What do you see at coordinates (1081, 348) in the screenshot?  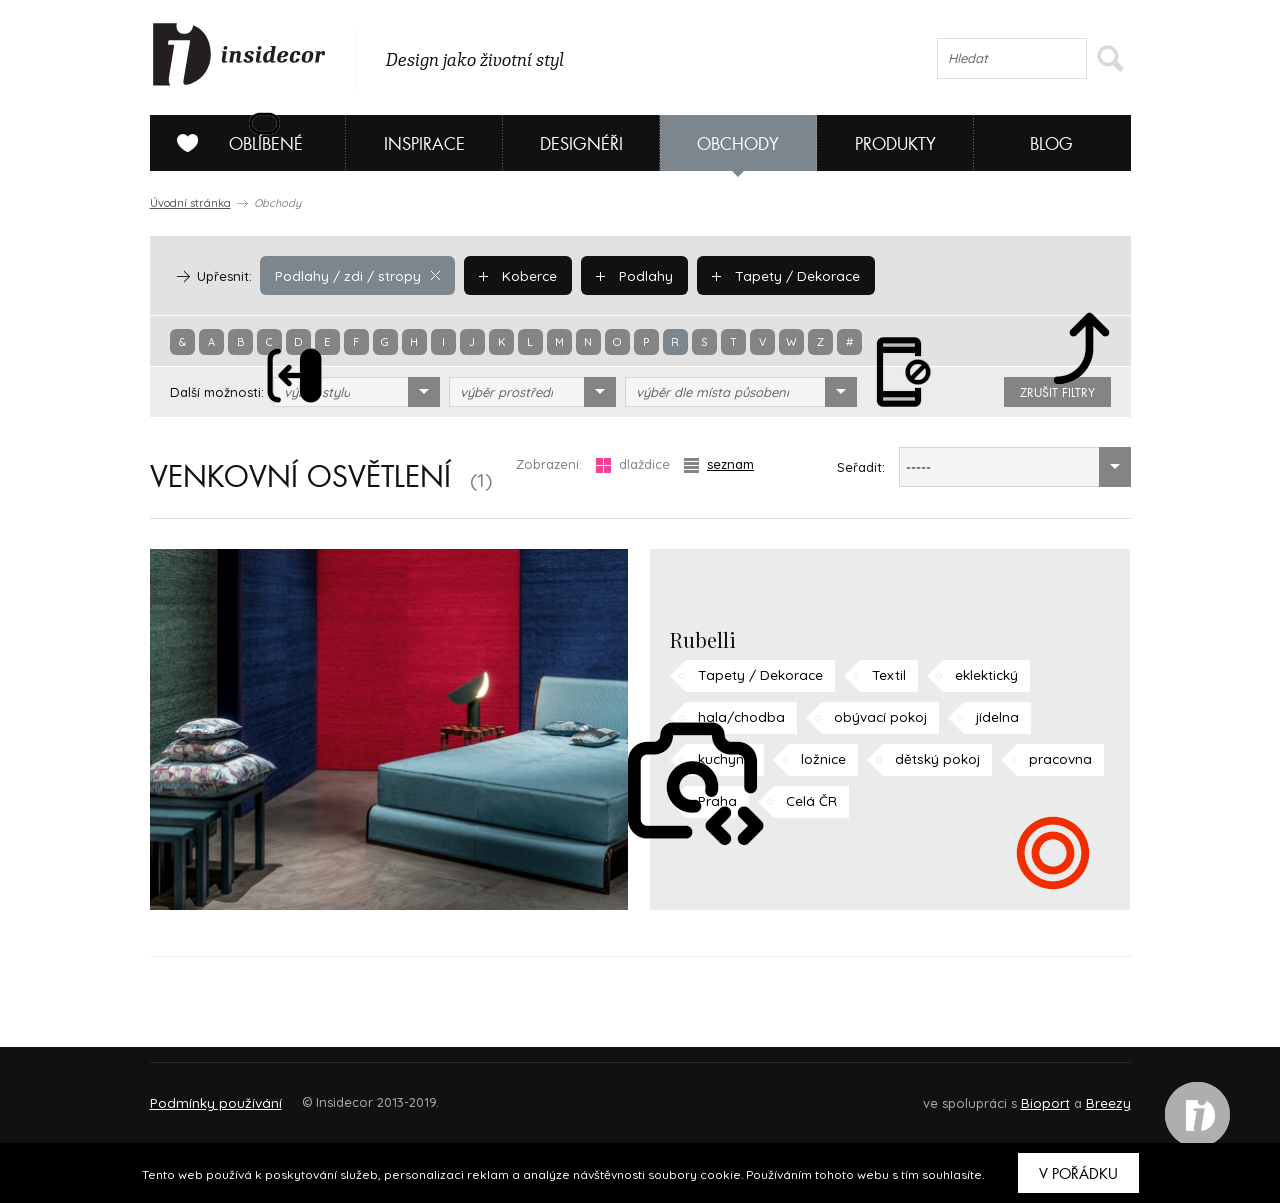 I see `redirect or reroute upward` at bounding box center [1081, 348].